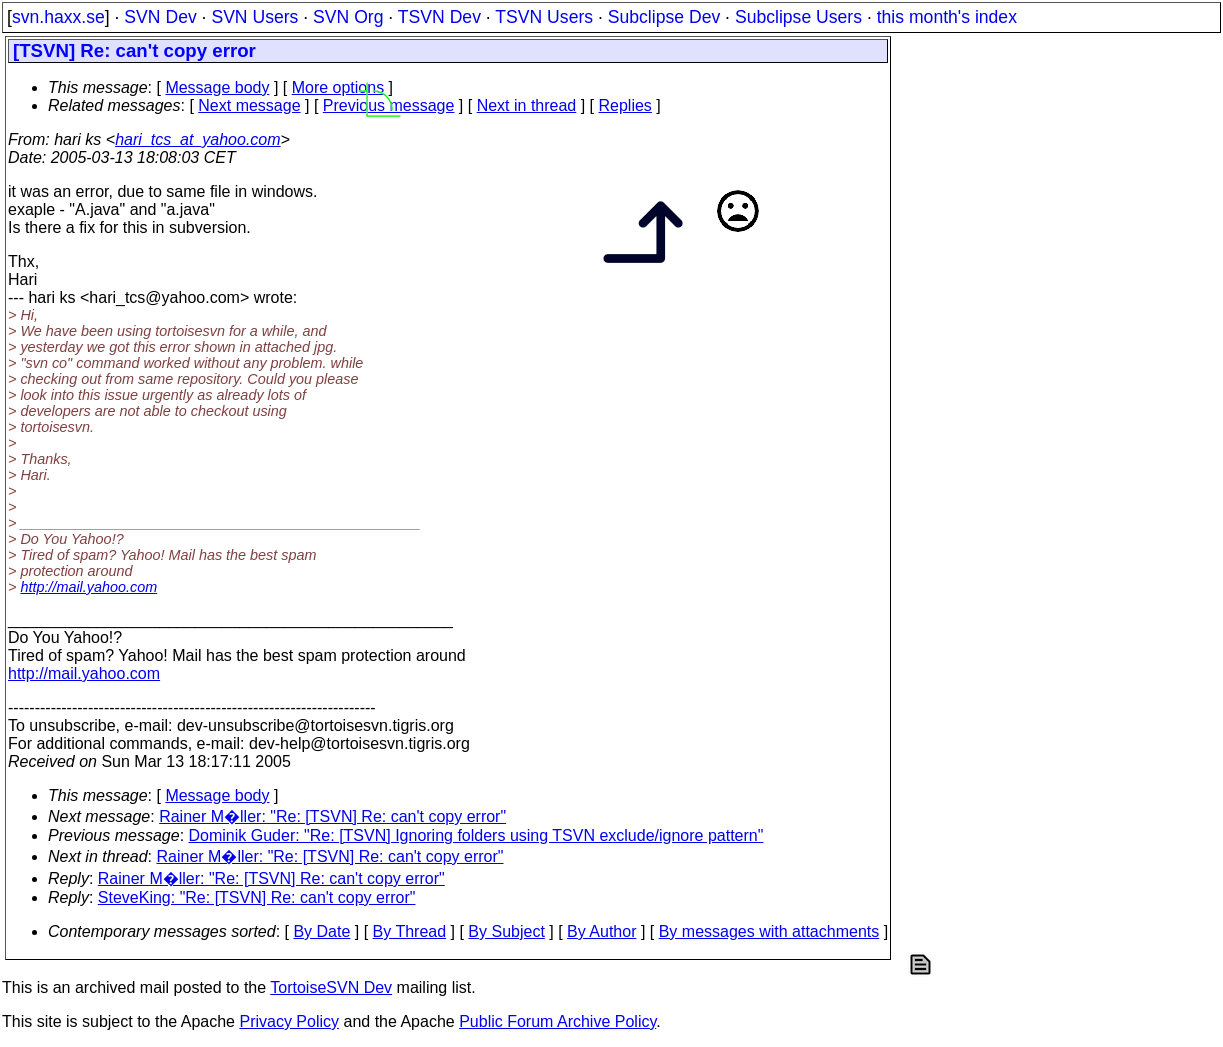 The height and width of the screenshot is (1047, 1223). Describe the element at coordinates (378, 102) in the screenshot. I see `measure or adjust angle in a design tool` at that location.